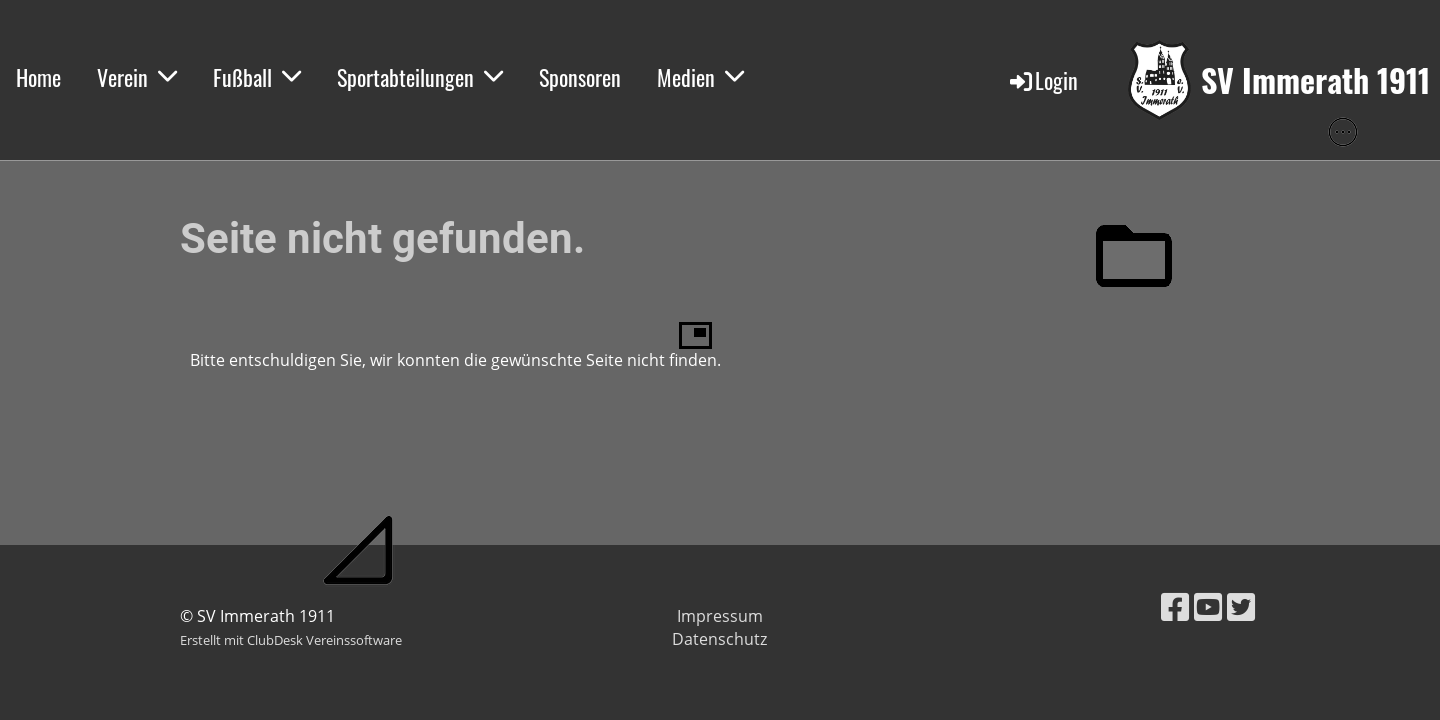 This screenshot has width=1440, height=720. I want to click on indicates no cellular signal or network connection, so click(355, 547).